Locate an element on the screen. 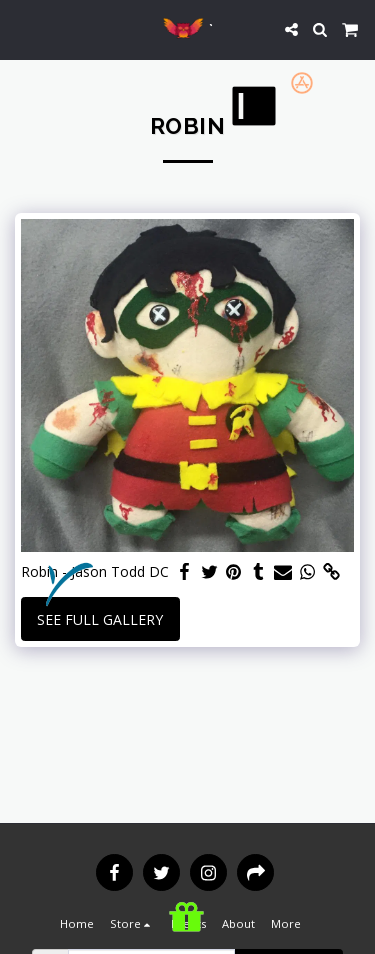 The image size is (375, 954). open the App Store is located at coordinates (302, 83).